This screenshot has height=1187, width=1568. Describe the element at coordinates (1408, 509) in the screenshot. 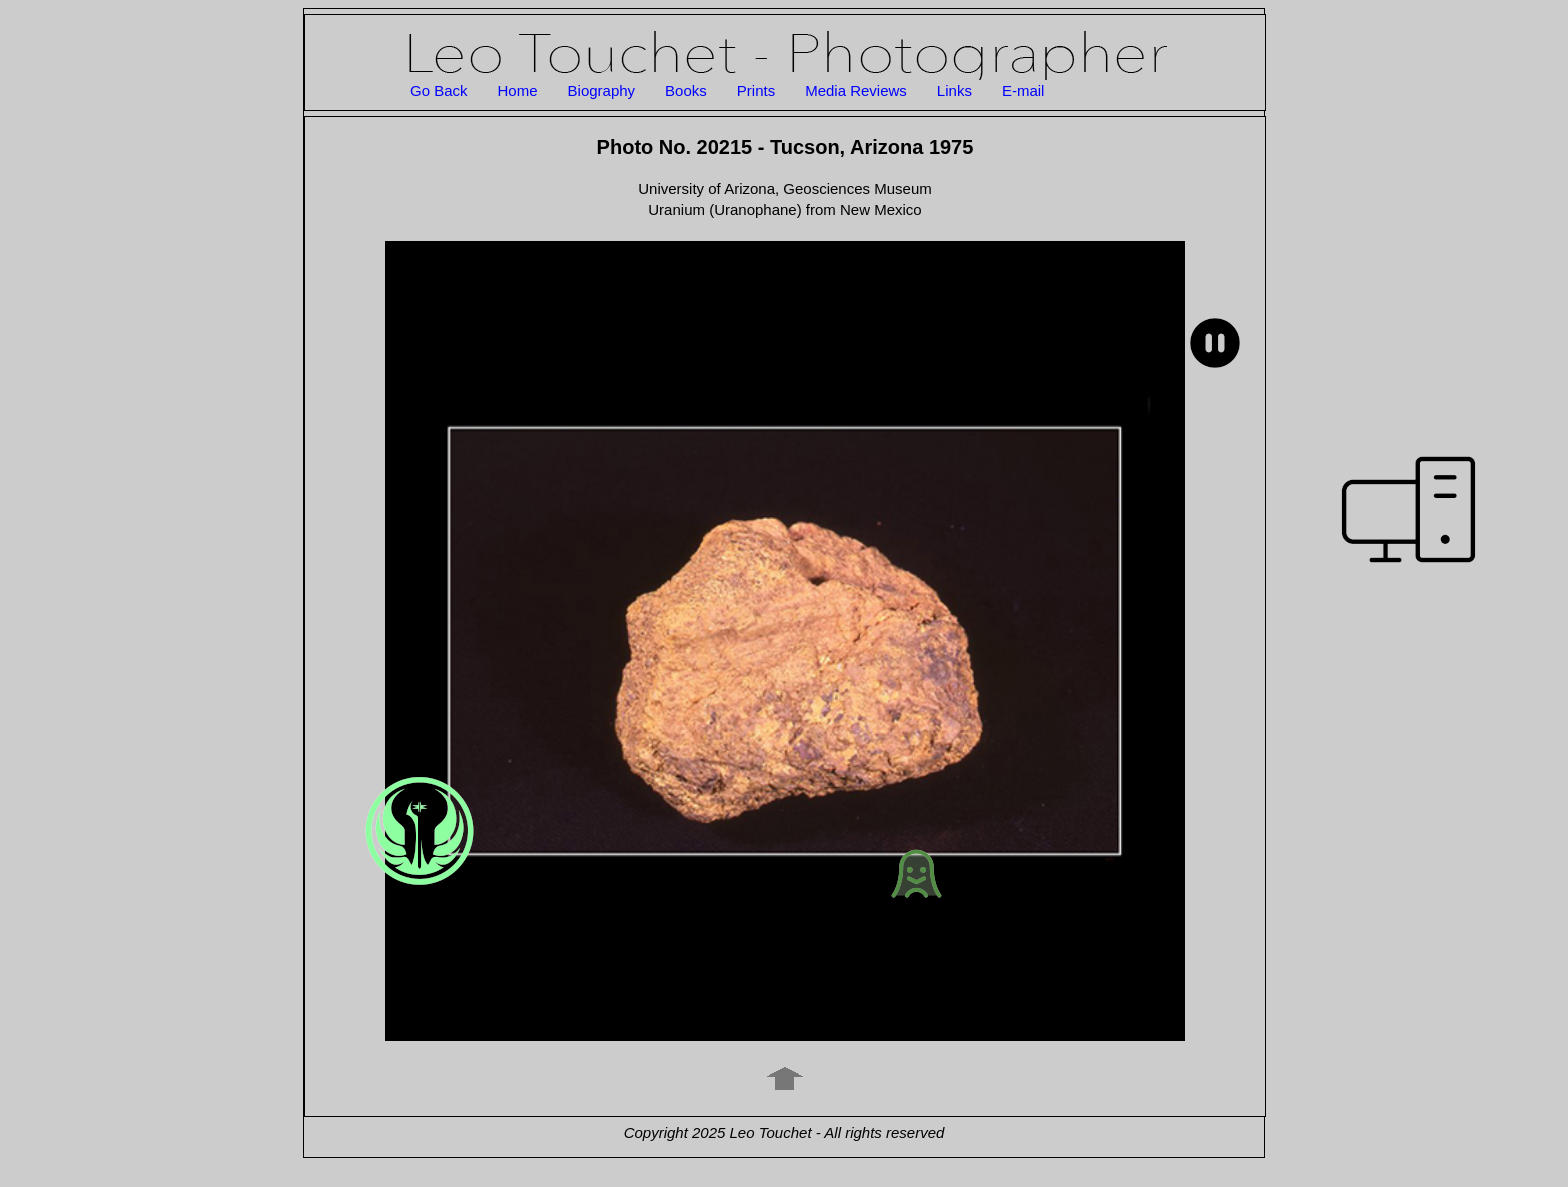

I see `access desktop or PC settings` at that location.